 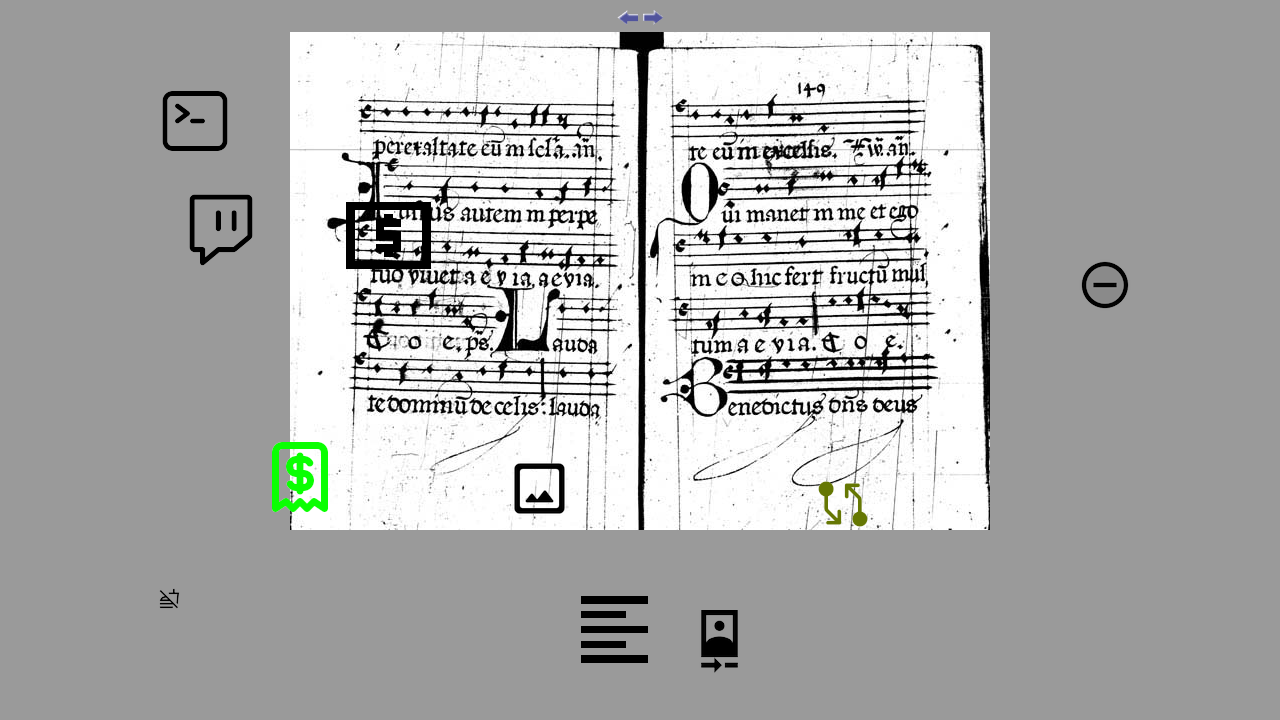 What do you see at coordinates (221, 226) in the screenshot?
I see `open Twitch app` at bounding box center [221, 226].